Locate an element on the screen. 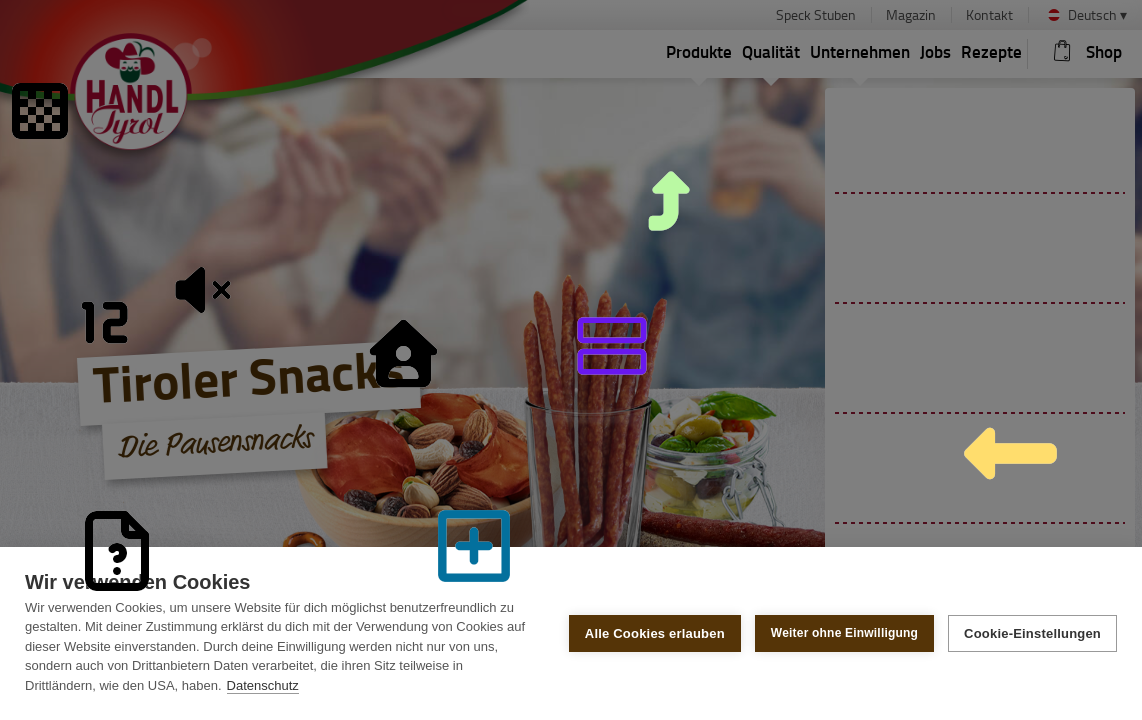 Image resolution: width=1142 pixels, height=720 pixels. switch to row view layout is located at coordinates (612, 346).